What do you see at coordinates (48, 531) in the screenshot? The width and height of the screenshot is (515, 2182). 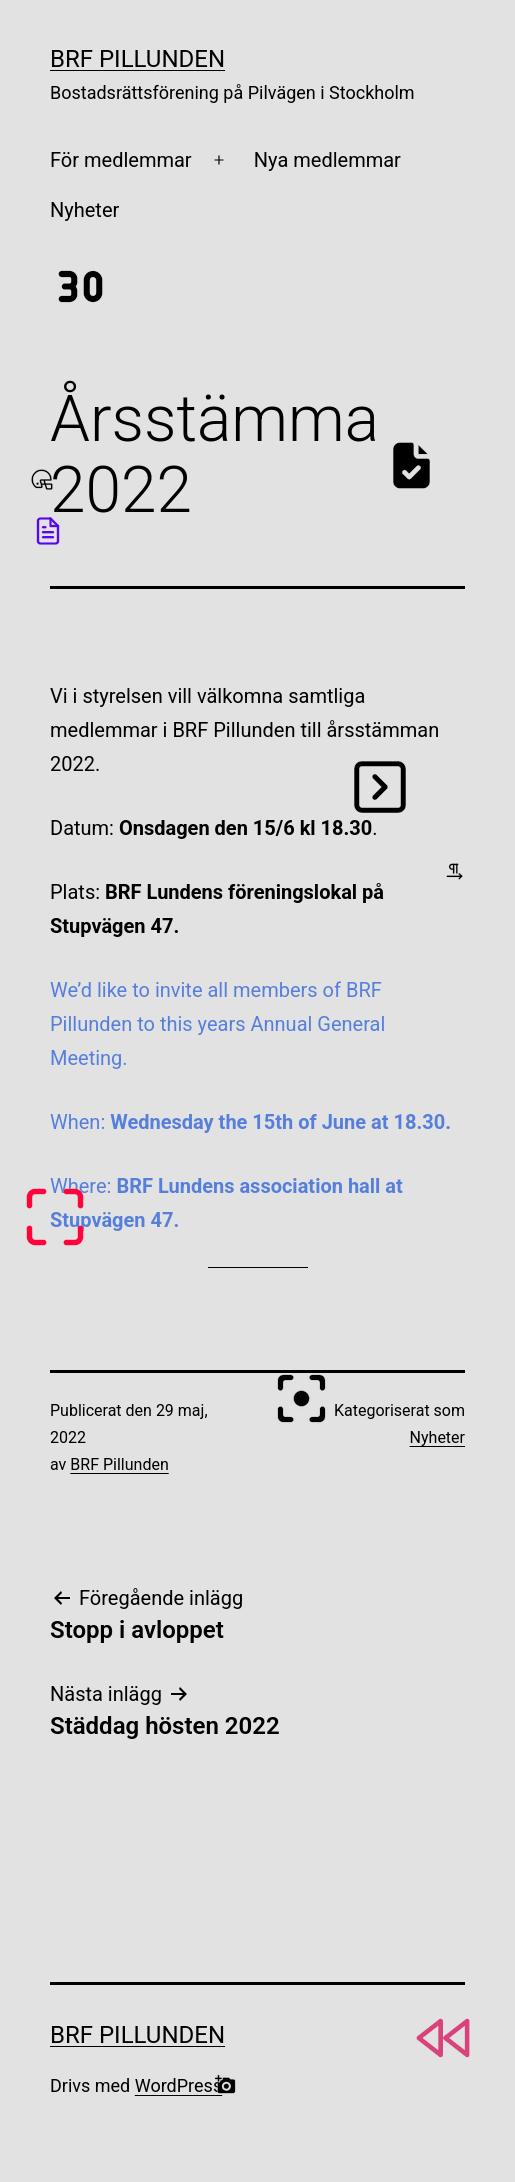 I see `view document contents` at bounding box center [48, 531].